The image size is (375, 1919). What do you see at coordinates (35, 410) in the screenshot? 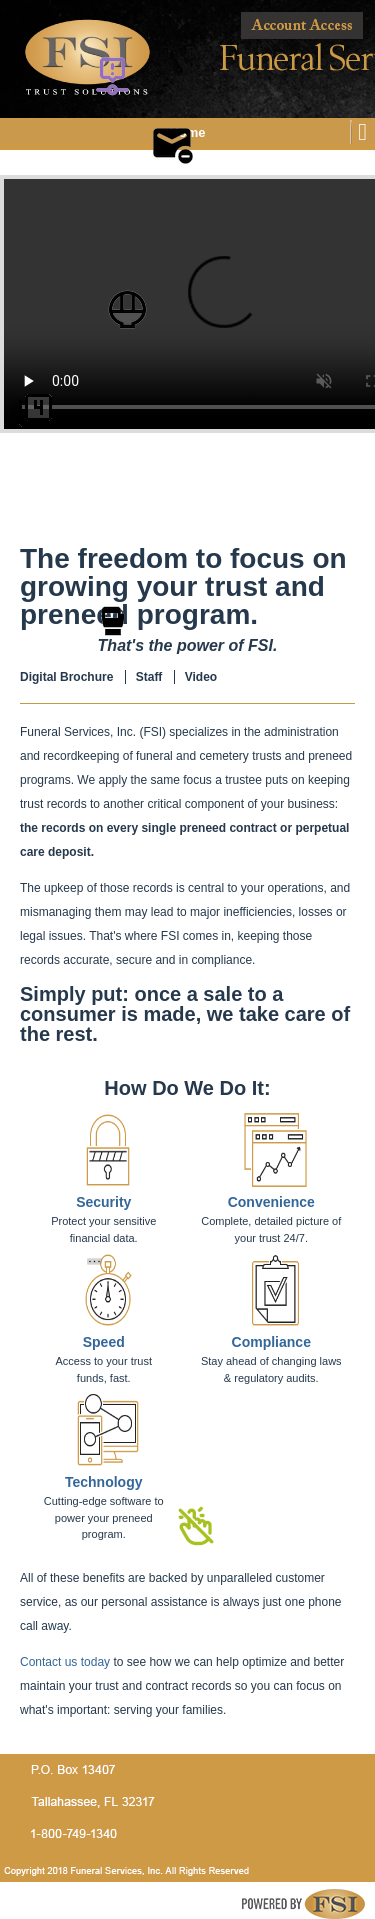
I see `select 4 images or items` at bounding box center [35, 410].